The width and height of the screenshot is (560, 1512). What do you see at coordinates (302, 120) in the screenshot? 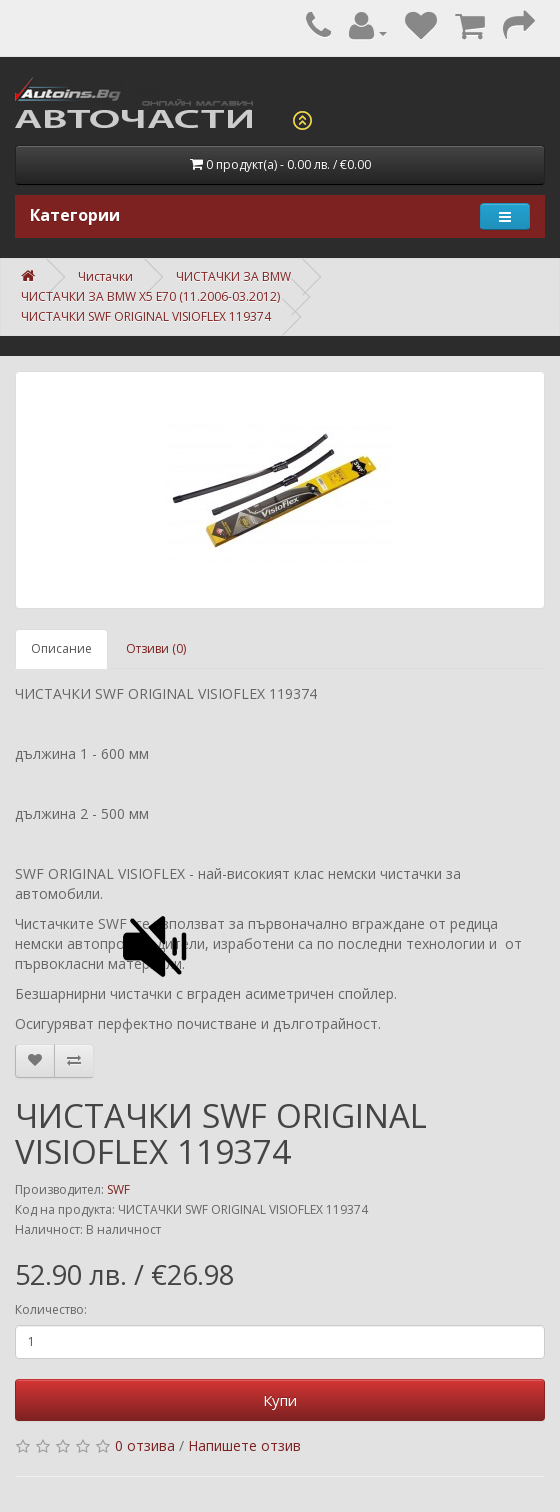
I see `scroll to top of page` at bounding box center [302, 120].